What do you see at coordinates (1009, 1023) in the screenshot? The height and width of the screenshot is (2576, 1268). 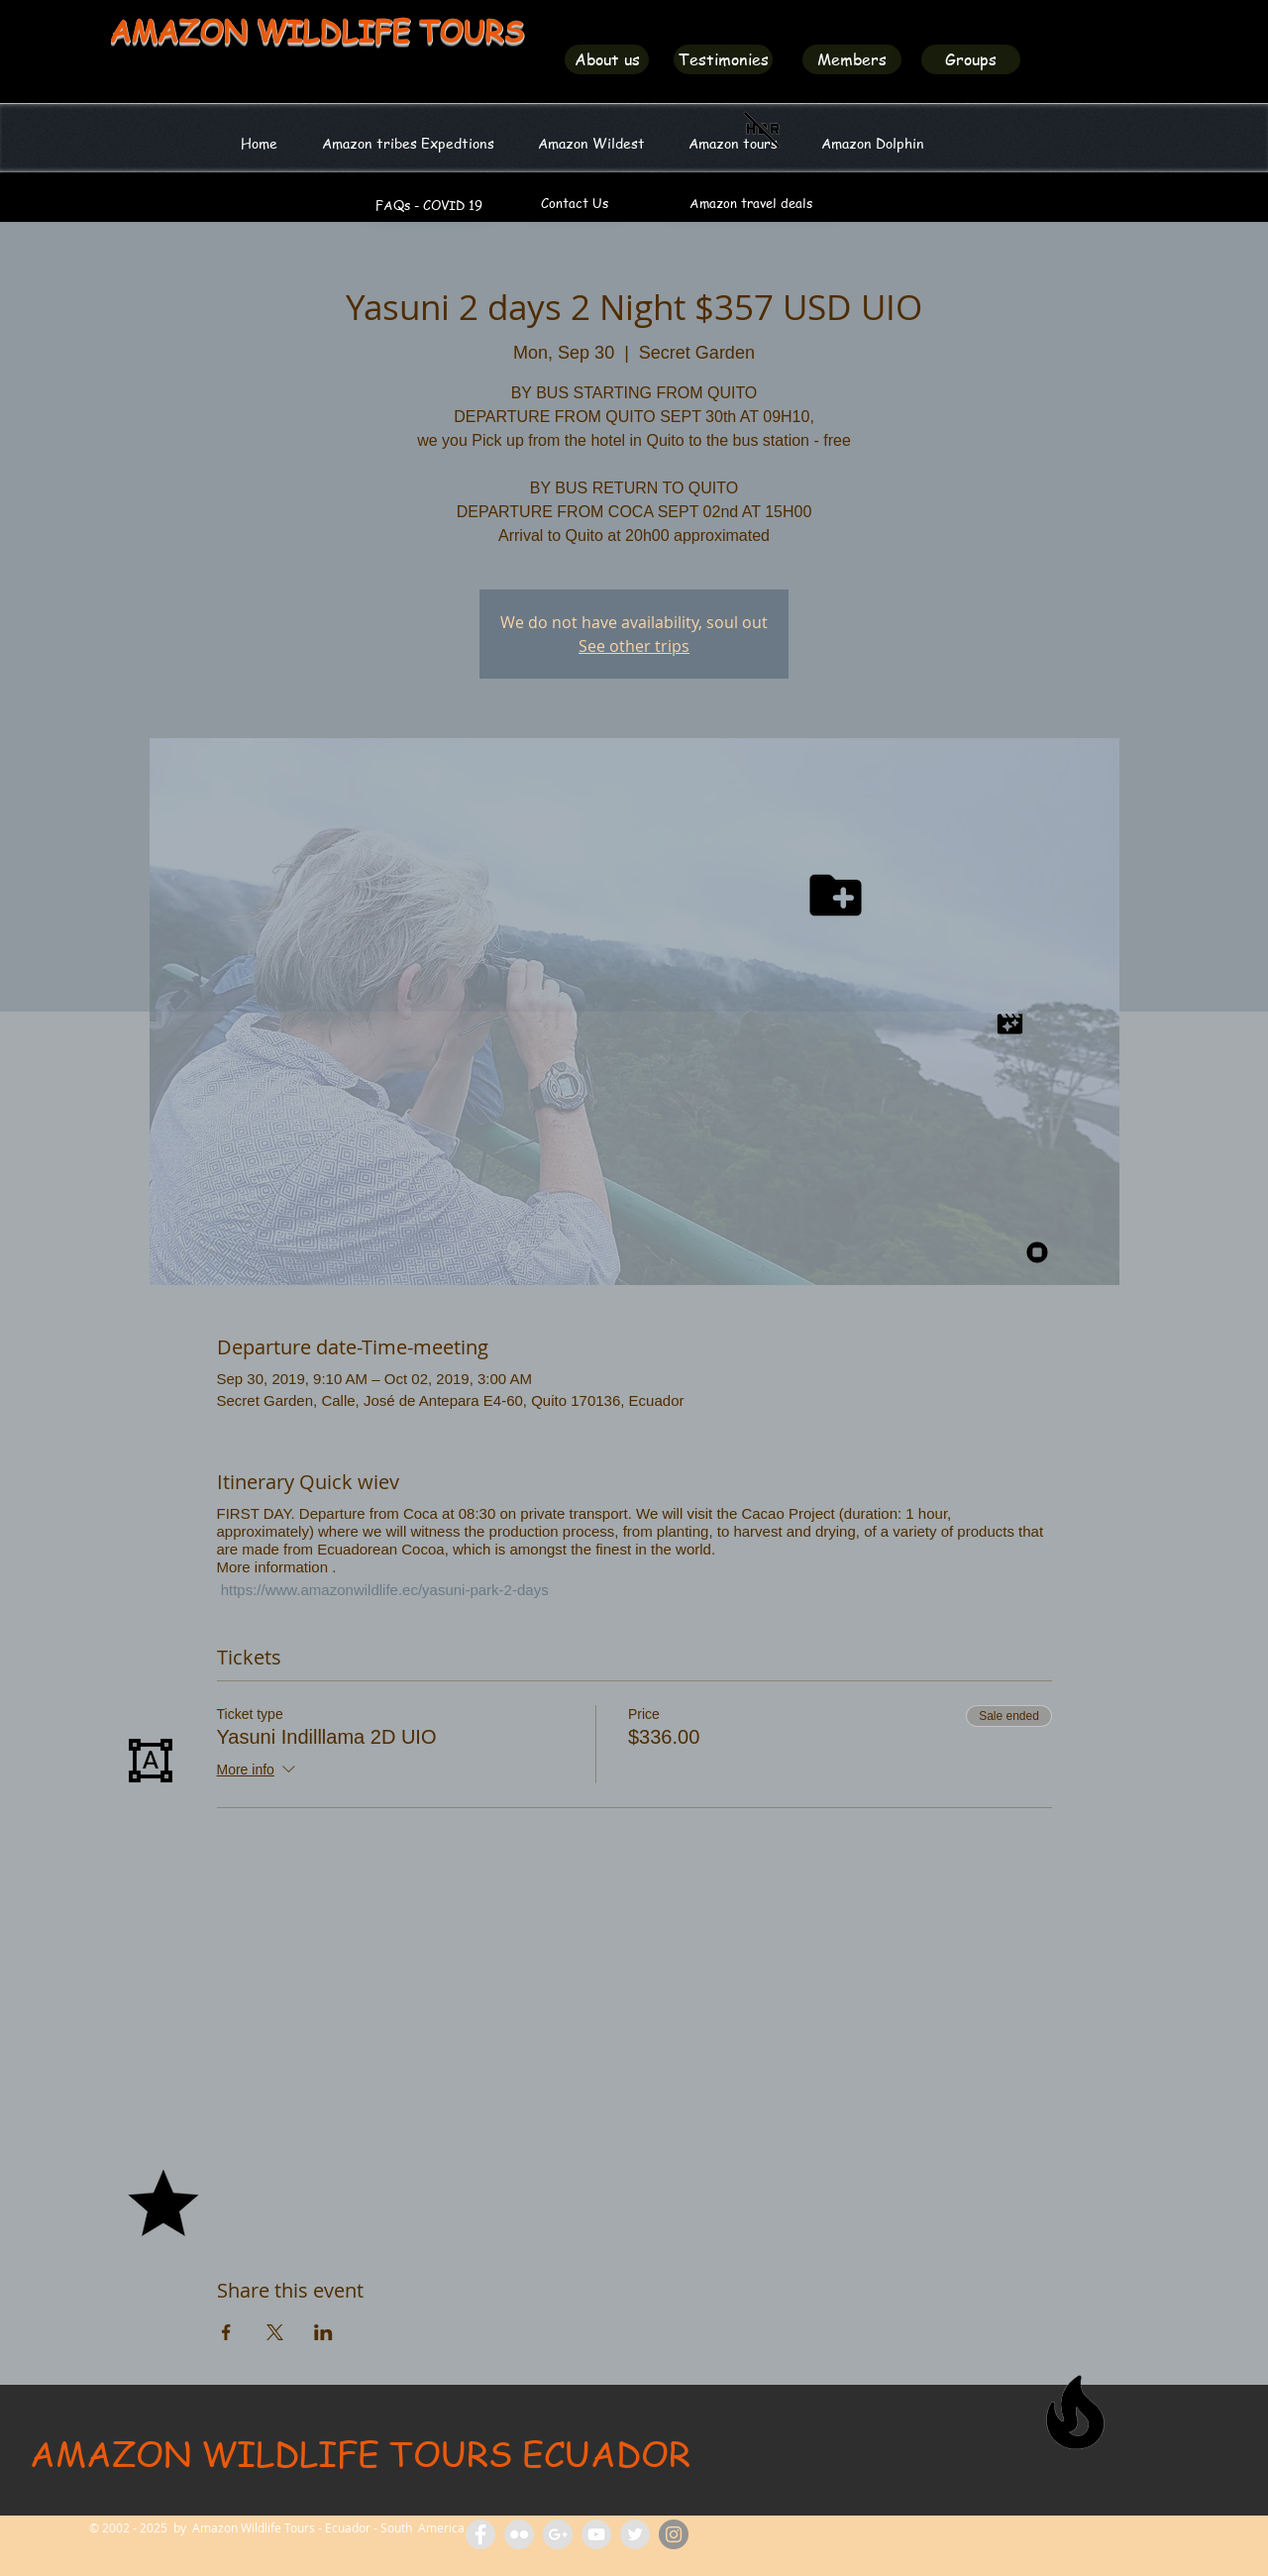 I see `apply visual effects or filters to a video` at bounding box center [1009, 1023].